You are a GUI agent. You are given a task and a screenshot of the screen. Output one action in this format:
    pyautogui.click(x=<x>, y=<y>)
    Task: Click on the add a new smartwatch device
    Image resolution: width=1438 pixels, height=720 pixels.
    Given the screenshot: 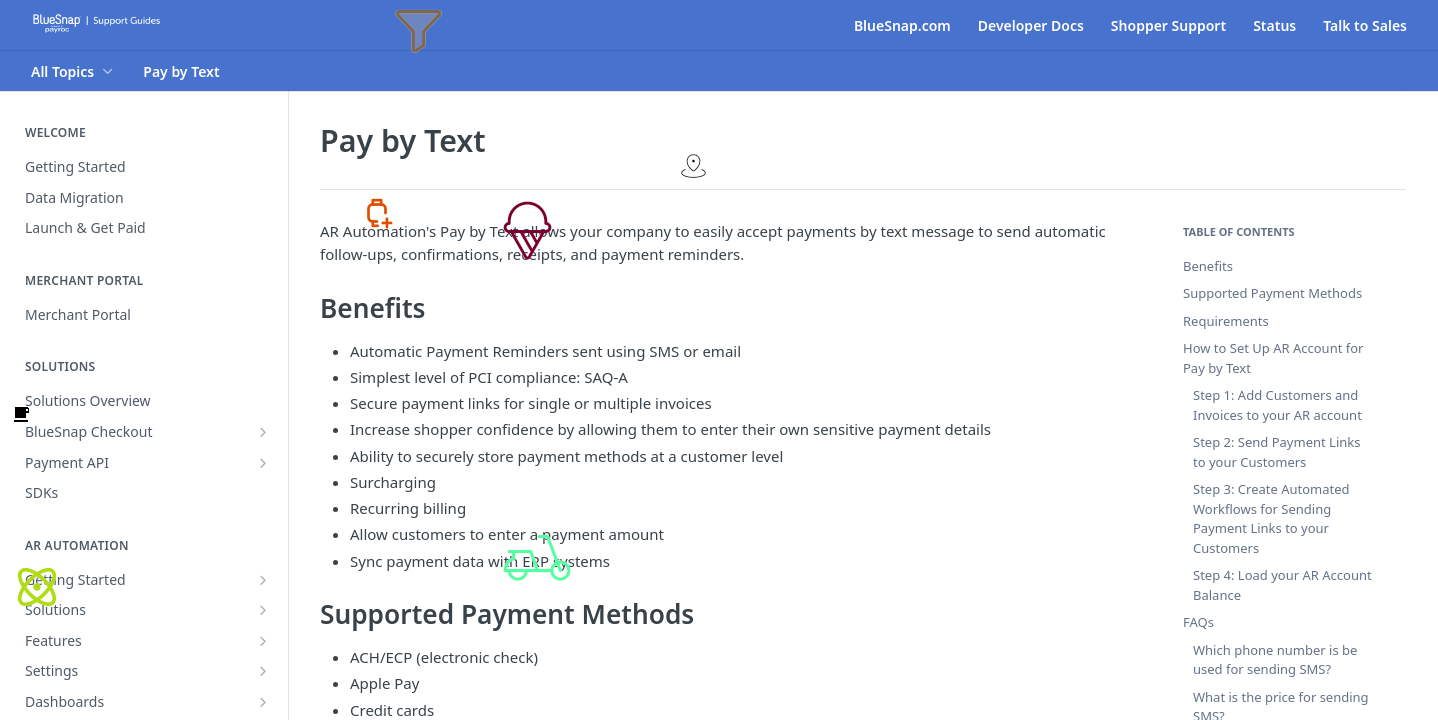 What is the action you would take?
    pyautogui.click(x=377, y=213)
    